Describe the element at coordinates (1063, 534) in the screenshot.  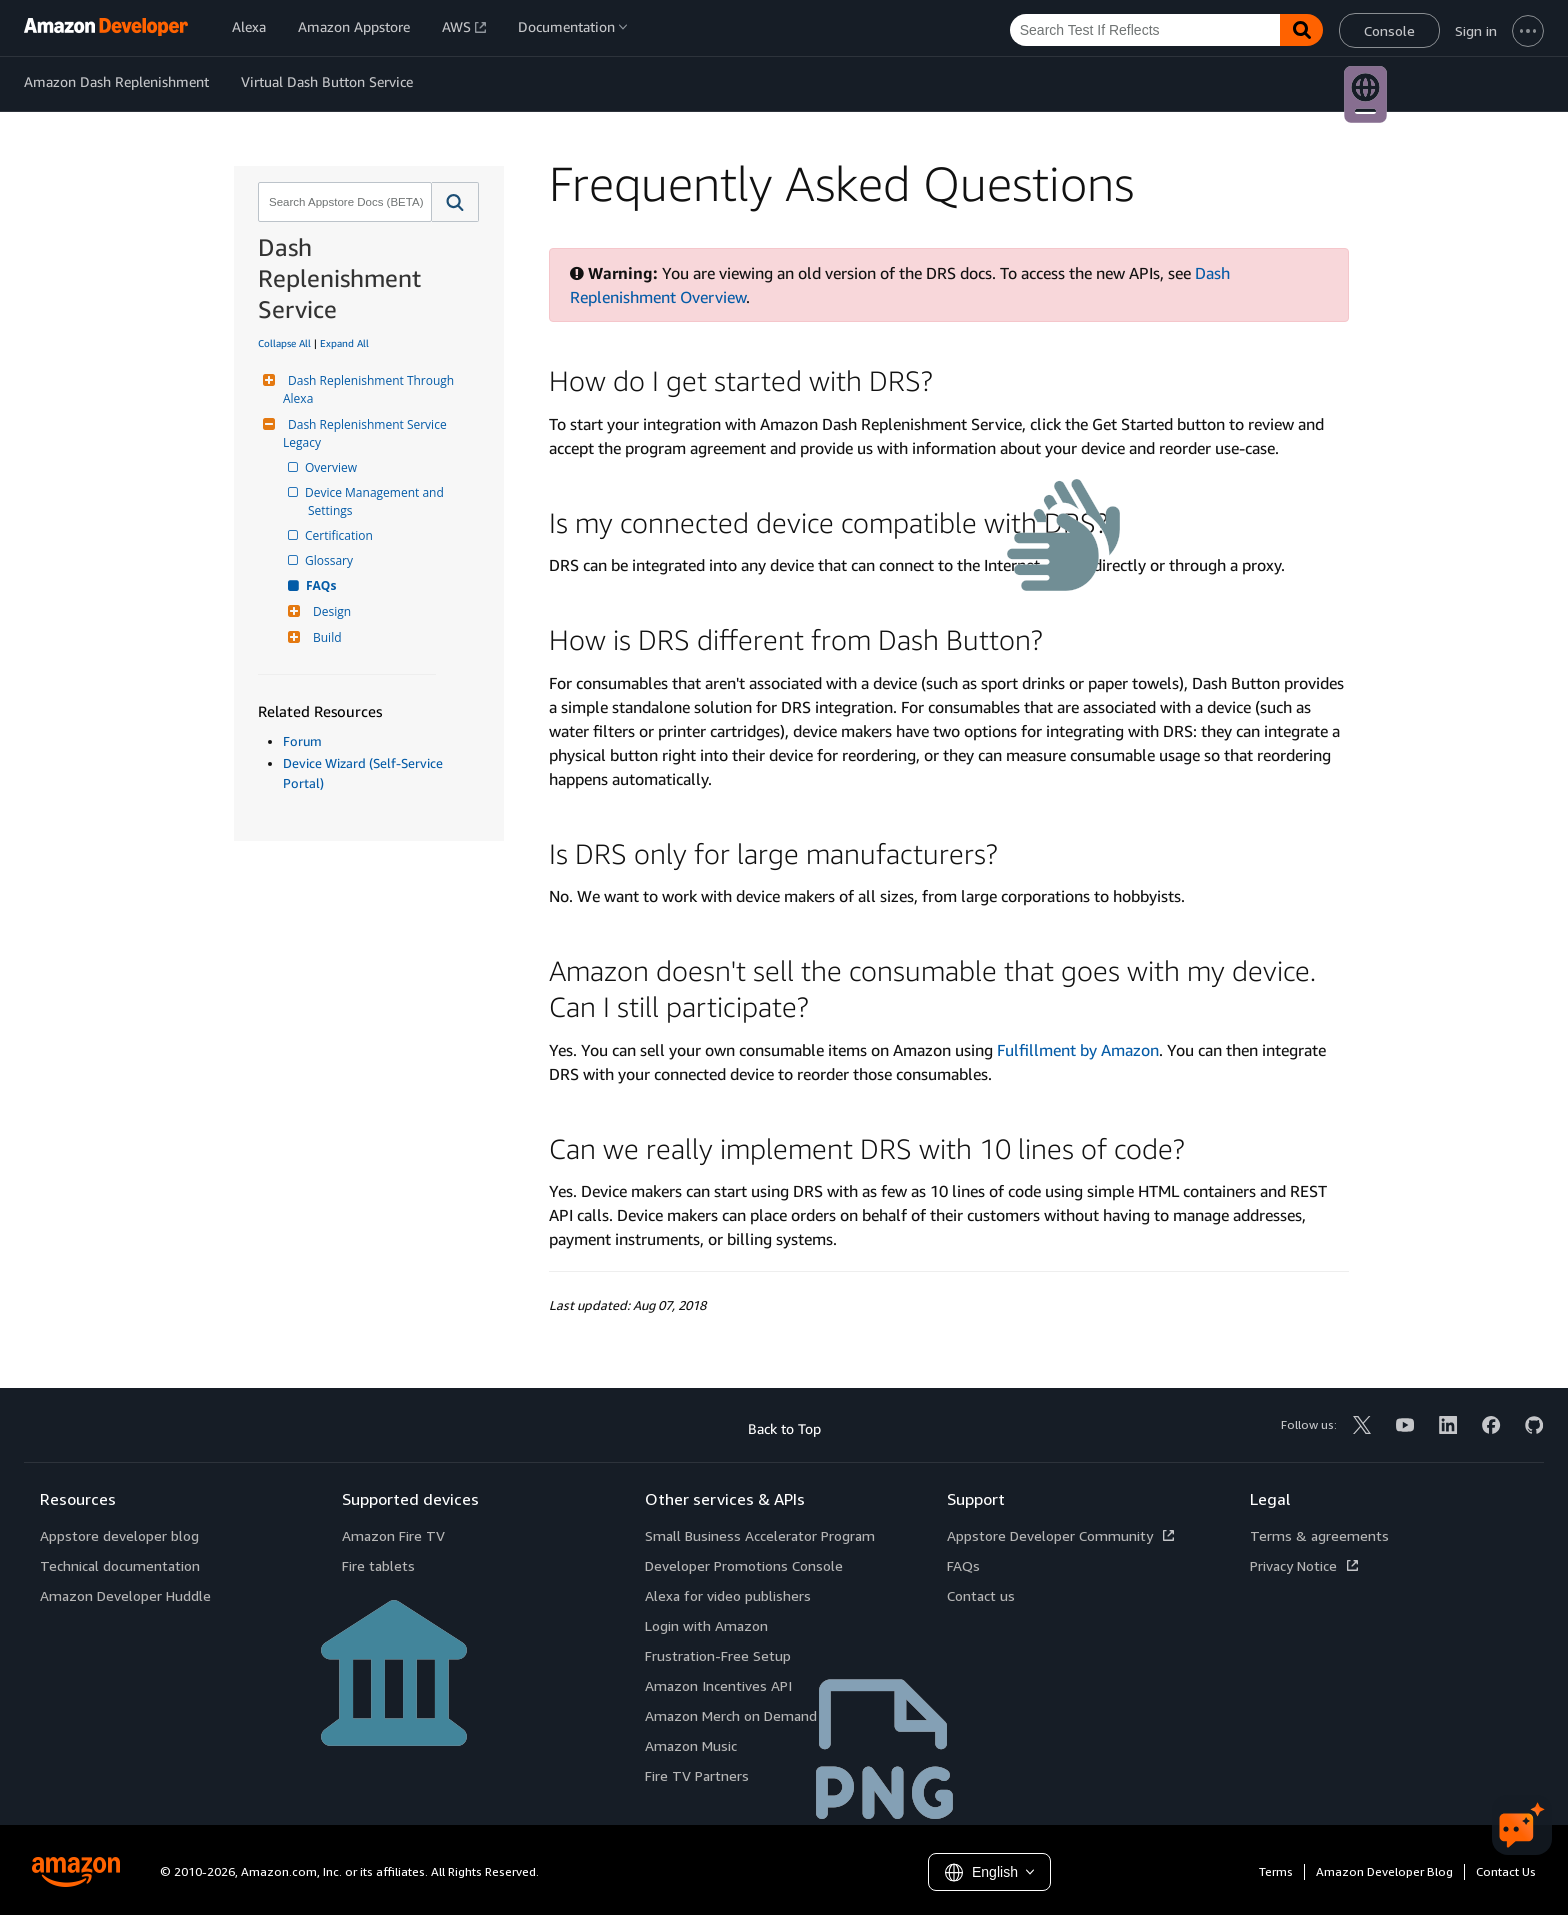
I see `indicates sign language or accessibility features` at that location.